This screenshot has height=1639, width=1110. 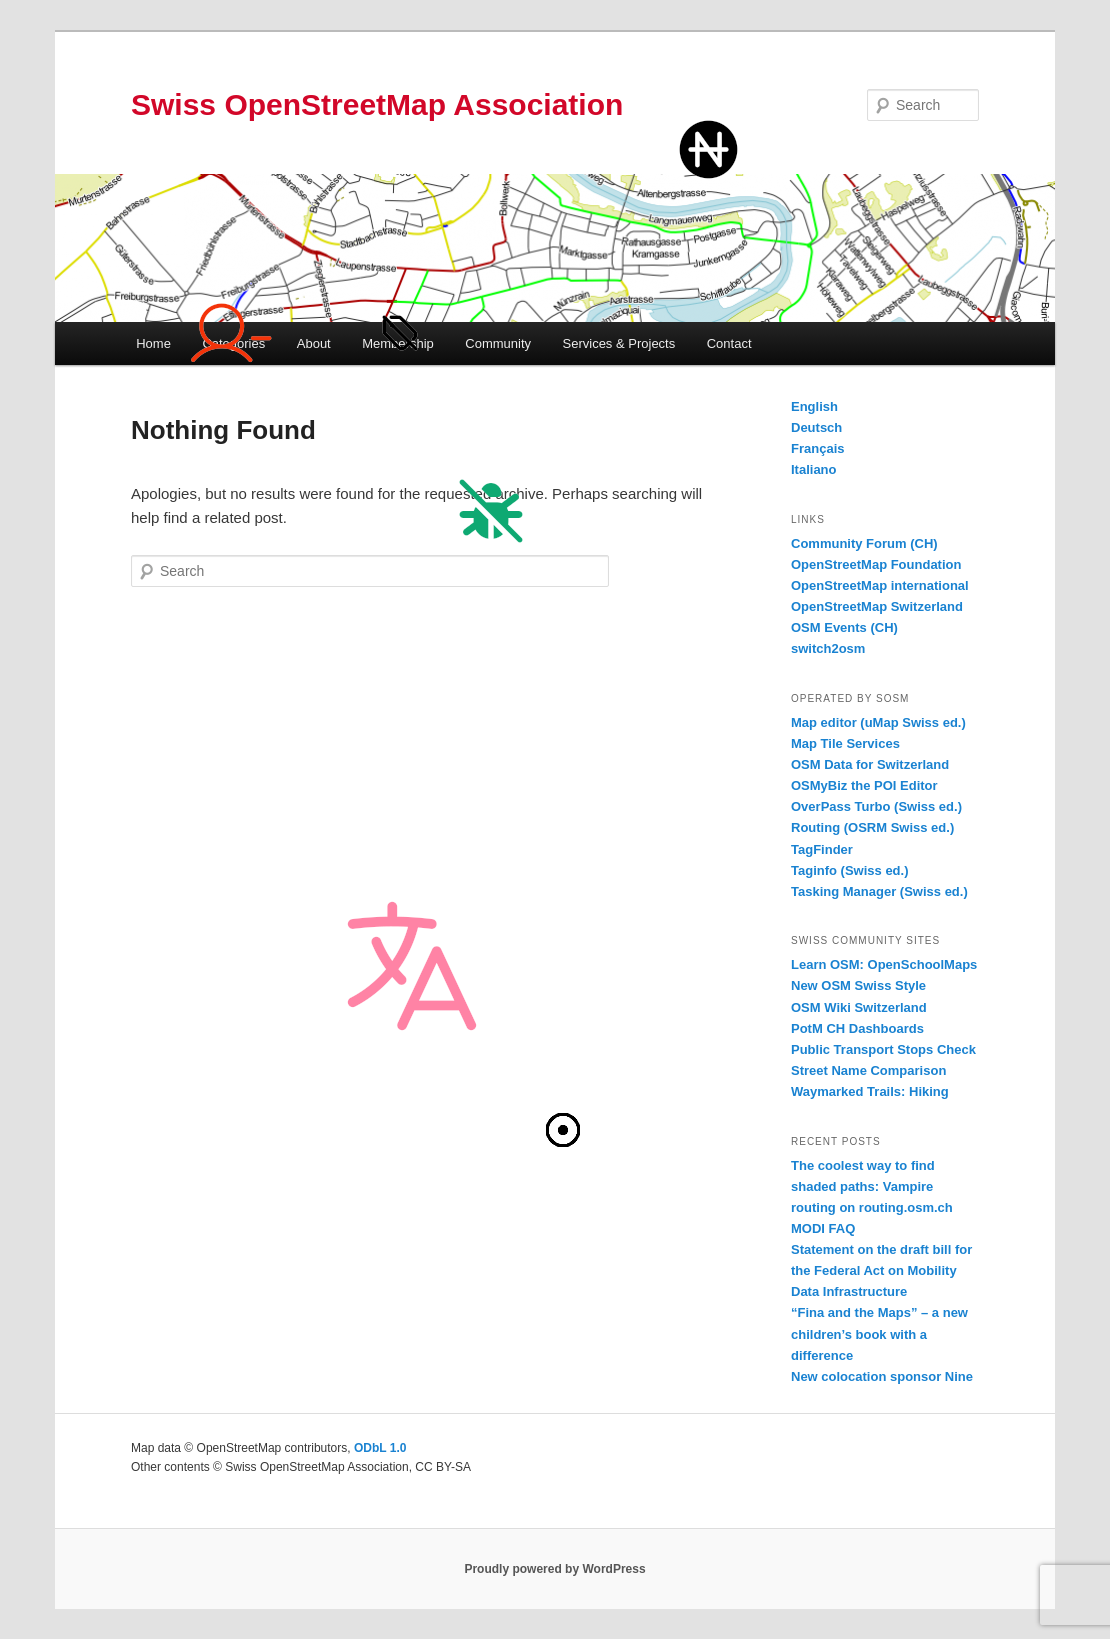 What do you see at coordinates (563, 1130) in the screenshot?
I see `adjust image or display settings` at bounding box center [563, 1130].